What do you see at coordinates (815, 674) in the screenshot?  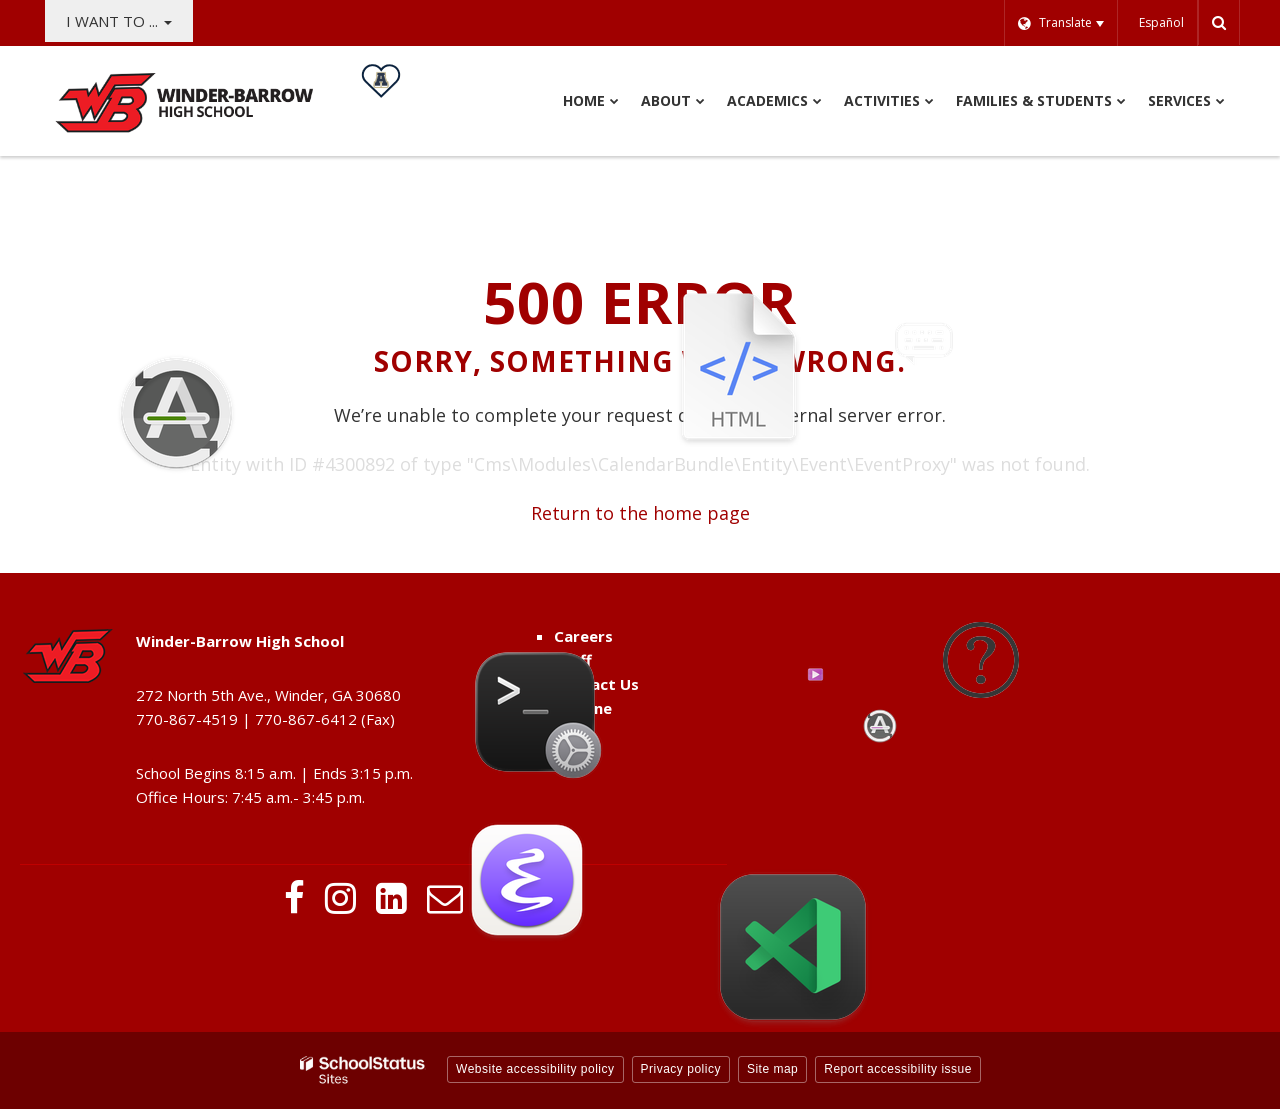 I see `open media player application` at bounding box center [815, 674].